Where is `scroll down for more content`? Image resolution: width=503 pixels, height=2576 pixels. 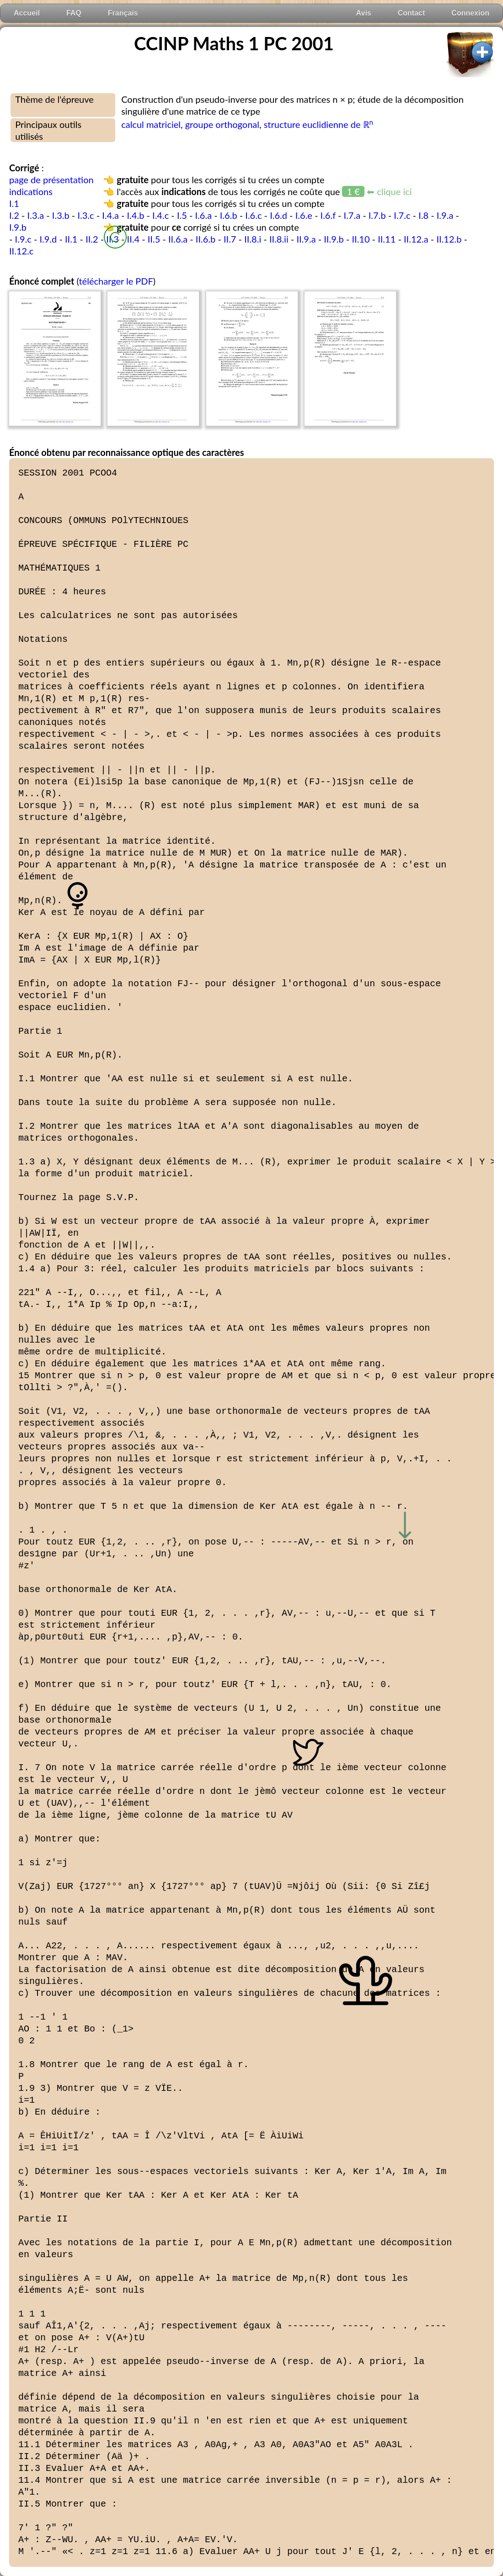
scroll down for more content is located at coordinates (405, 1525).